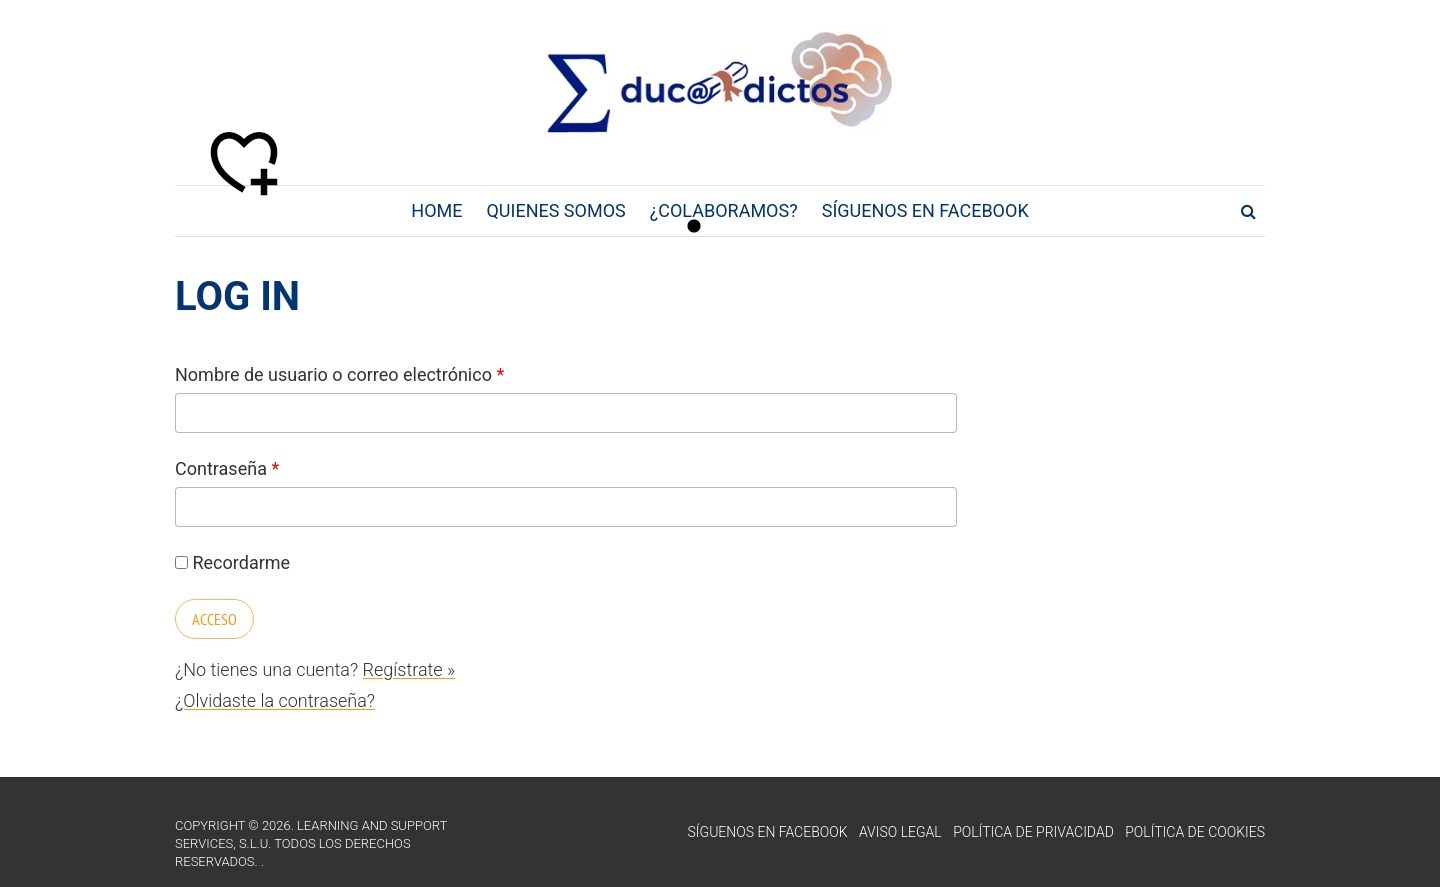  What do you see at coordinates (694, 226) in the screenshot?
I see `unselected radio button or toggle option` at bounding box center [694, 226].